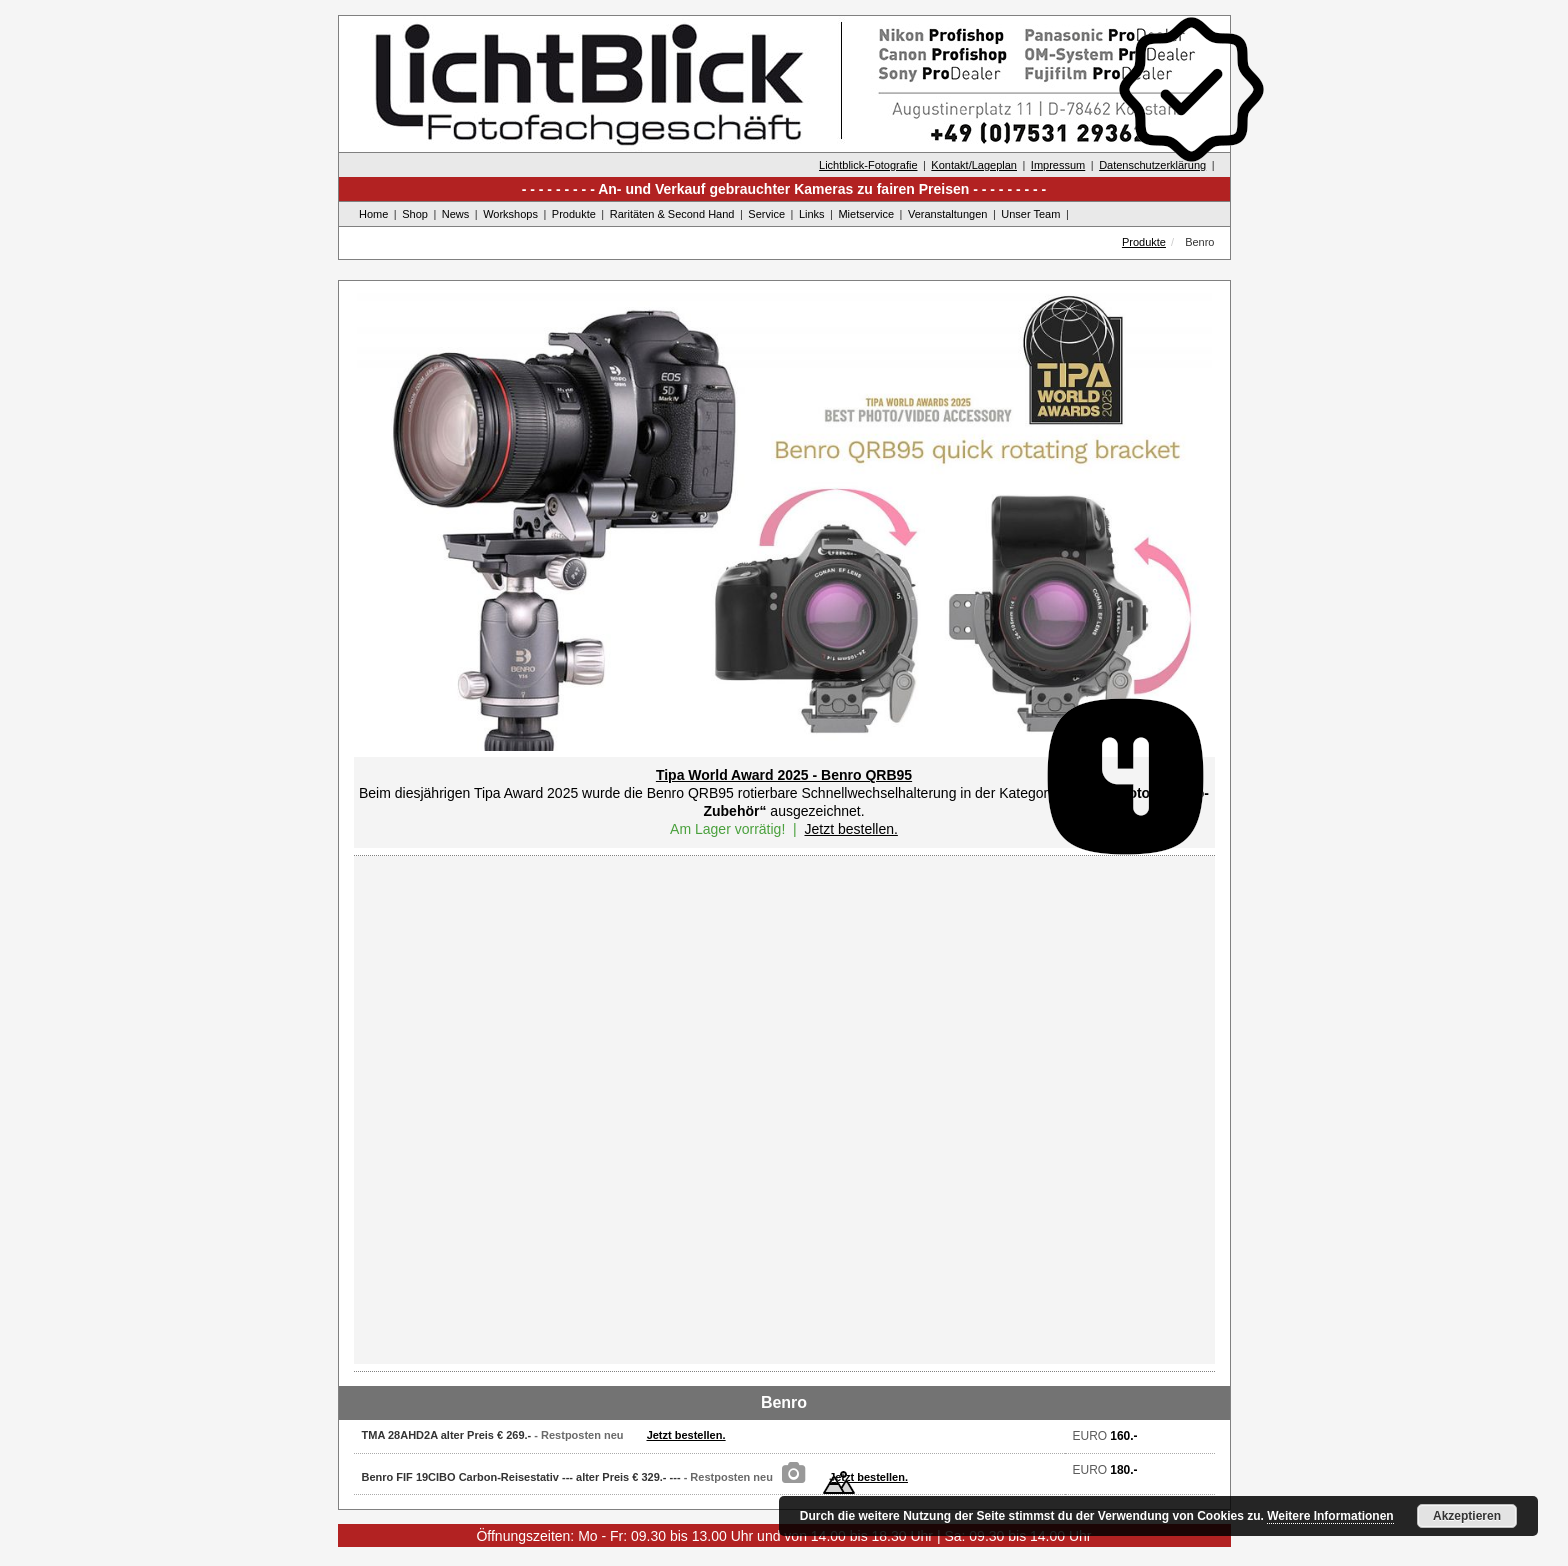 This screenshot has width=1568, height=1566. What do you see at coordinates (839, 1484) in the screenshot?
I see `view photos or image gallery` at bounding box center [839, 1484].